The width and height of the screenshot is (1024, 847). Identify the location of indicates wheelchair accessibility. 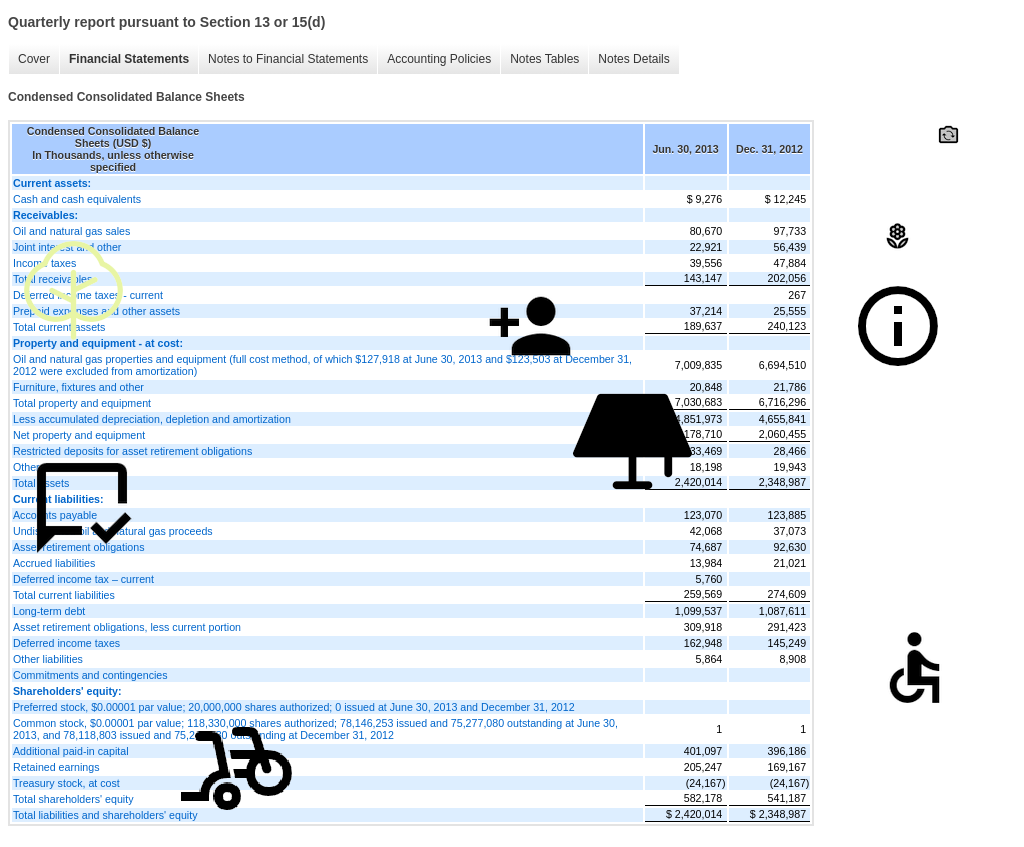
(914, 667).